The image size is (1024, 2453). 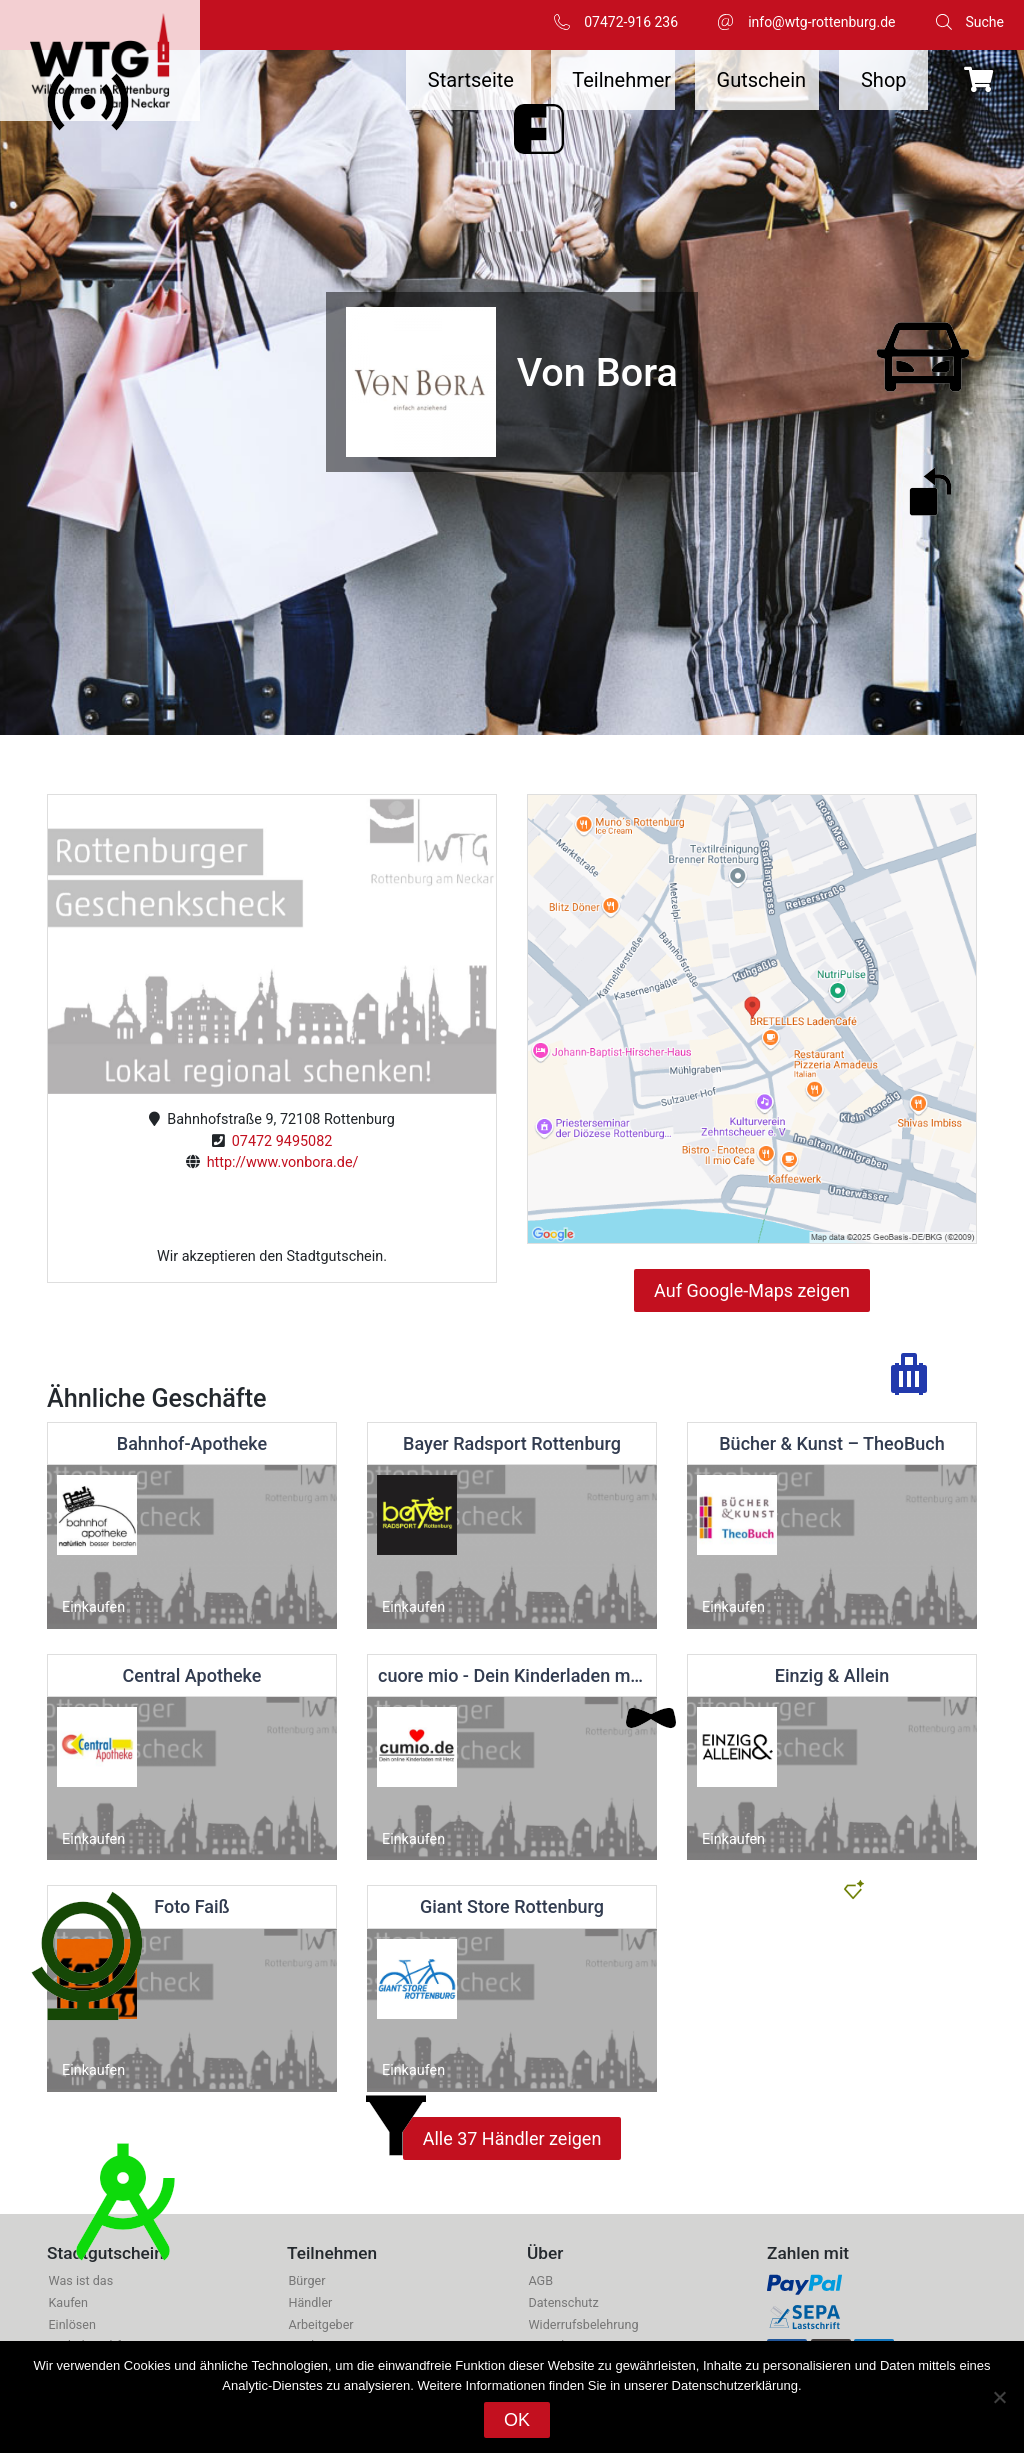 I want to click on filter list or search results, so click(x=396, y=2122).